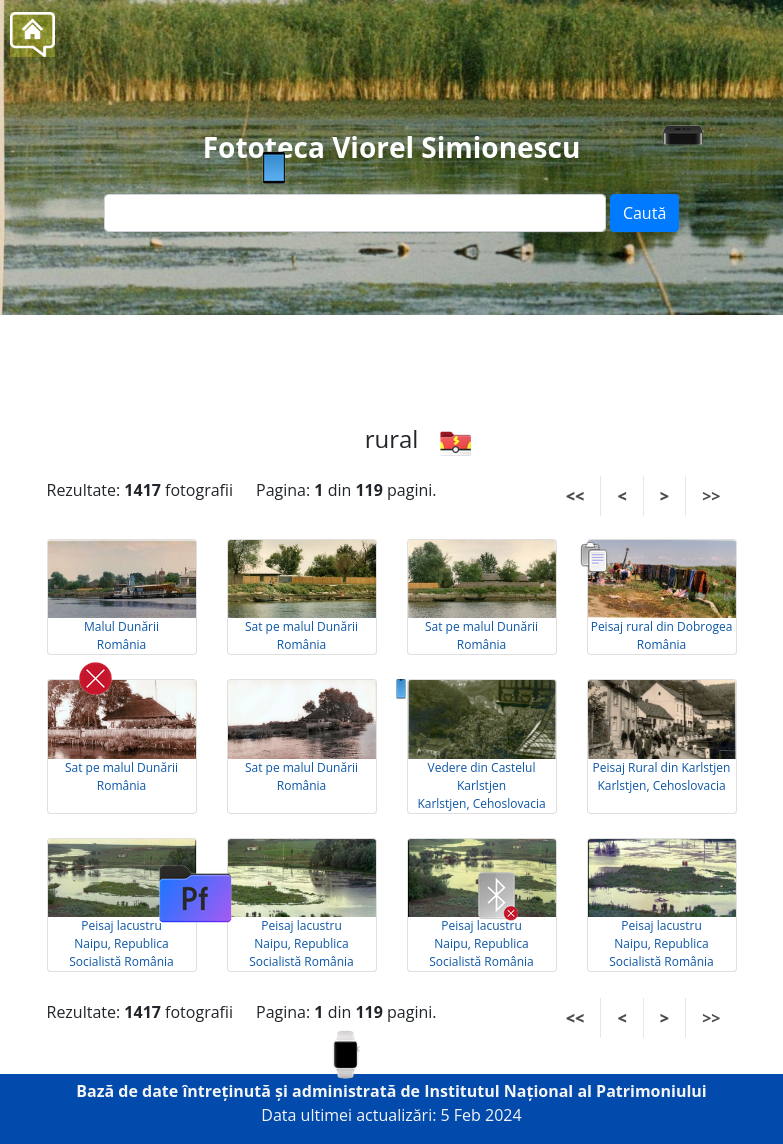  What do you see at coordinates (345, 1054) in the screenshot?
I see `manage your paired Apple Watch` at bounding box center [345, 1054].